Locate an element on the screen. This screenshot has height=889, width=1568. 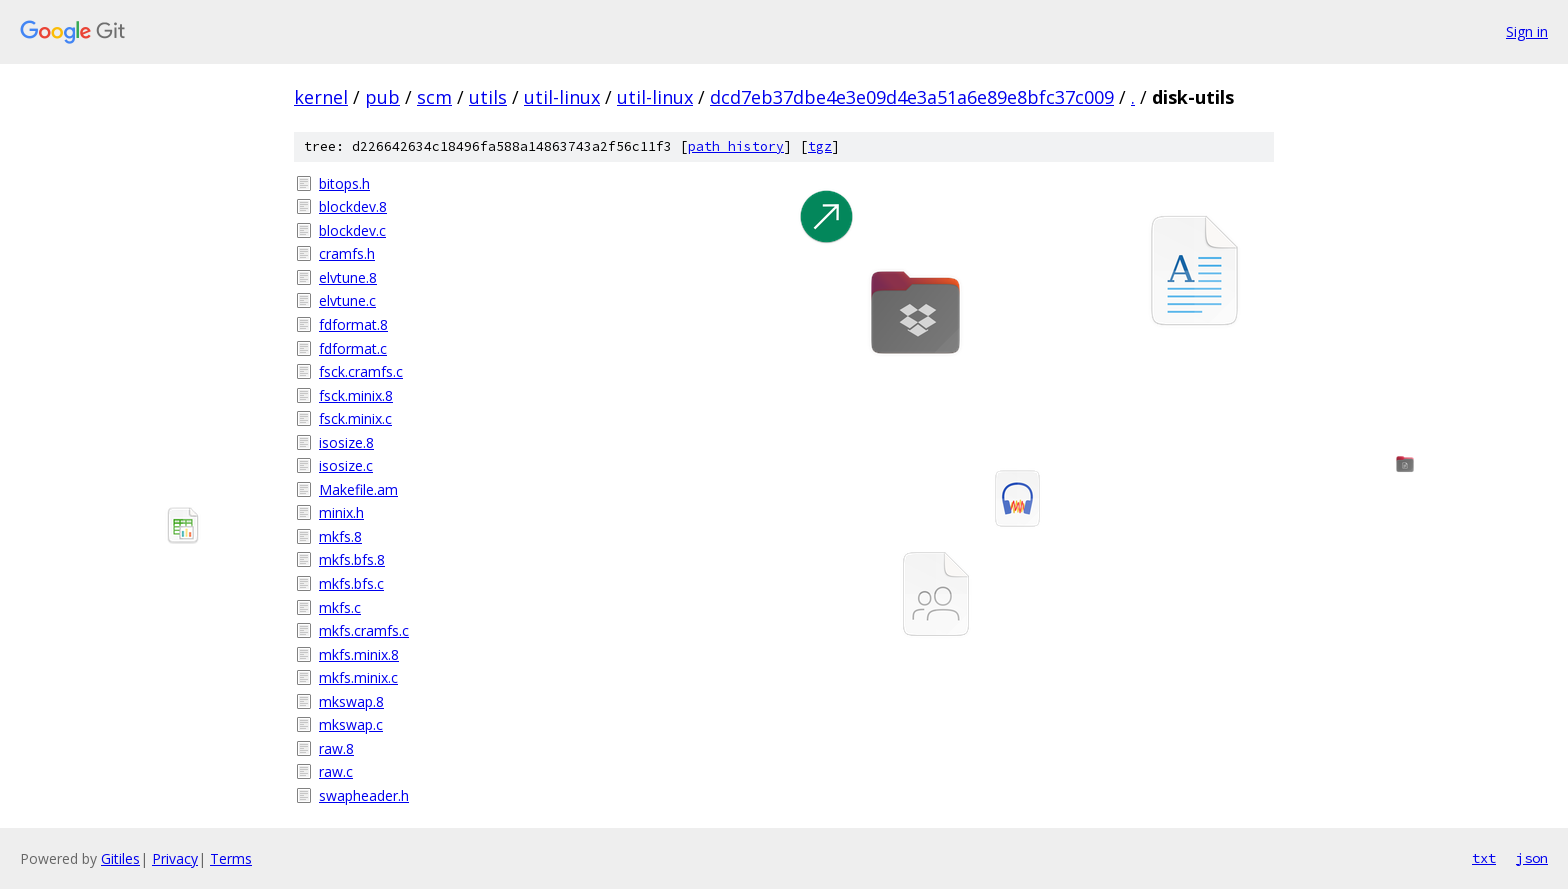
credits or attribution text file is located at coordinates (936, 594).